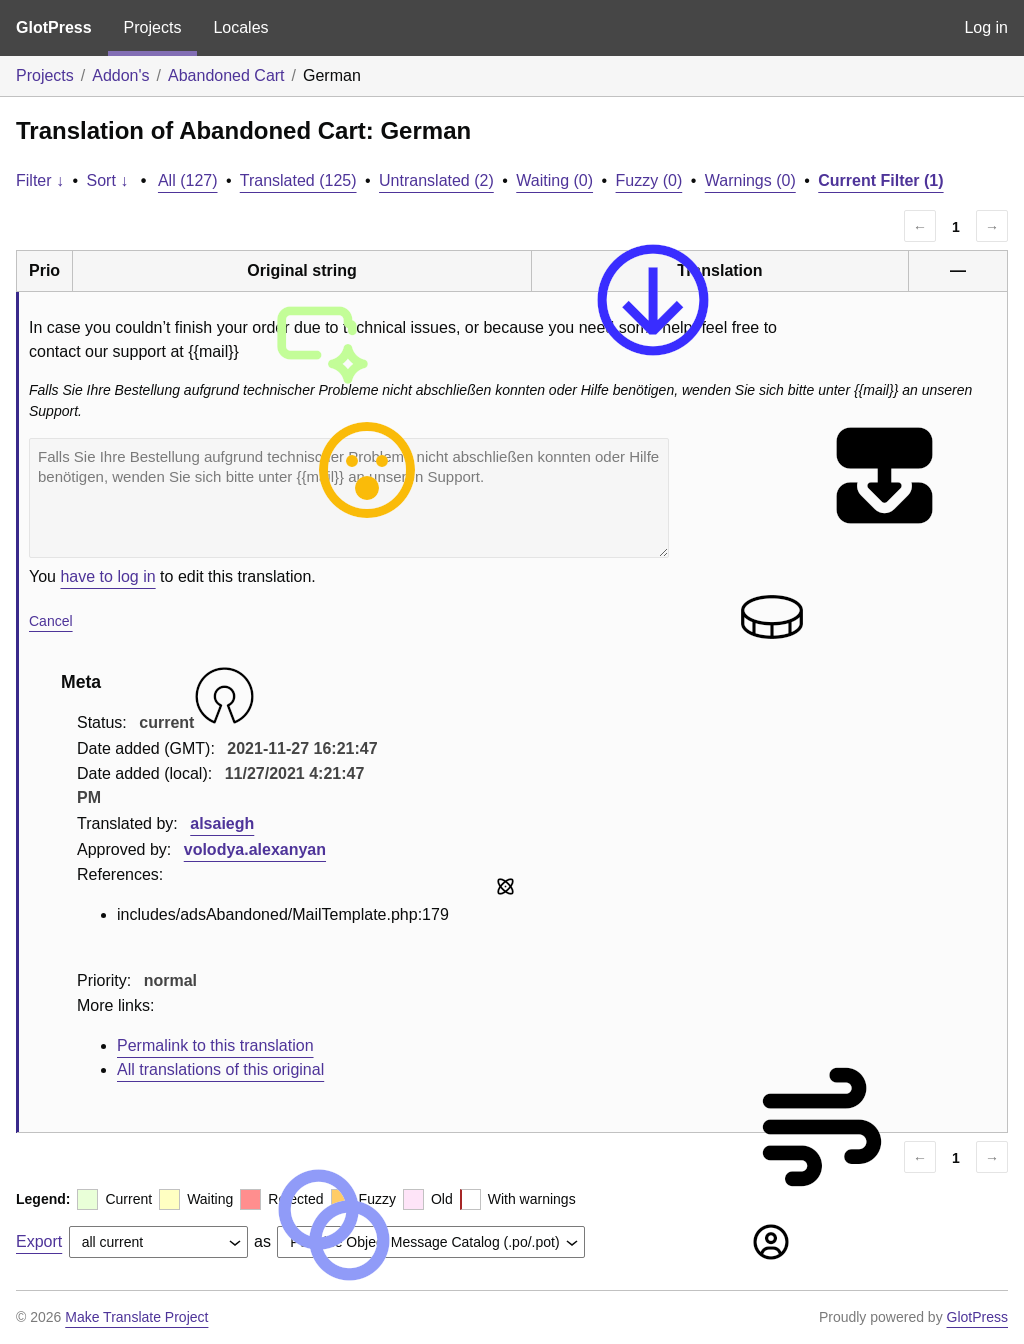 Image resolution: width=1024 pixels, height=1344 pixels. I want to click on view venn diagram or comparison chart, so click(334, 1225).